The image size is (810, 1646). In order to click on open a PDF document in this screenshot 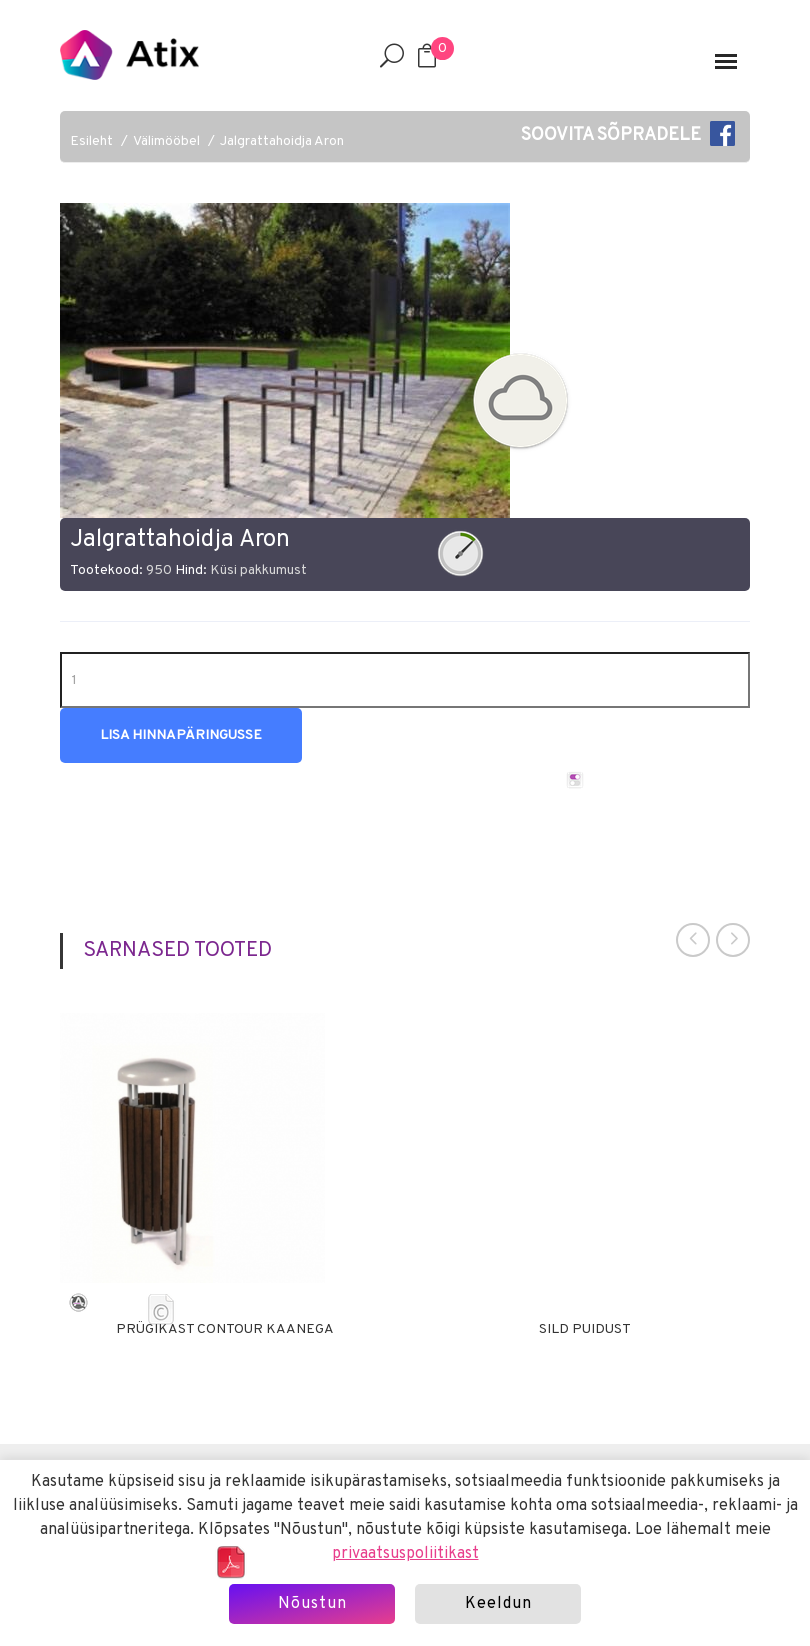, I will do `click(231, 1562)`.